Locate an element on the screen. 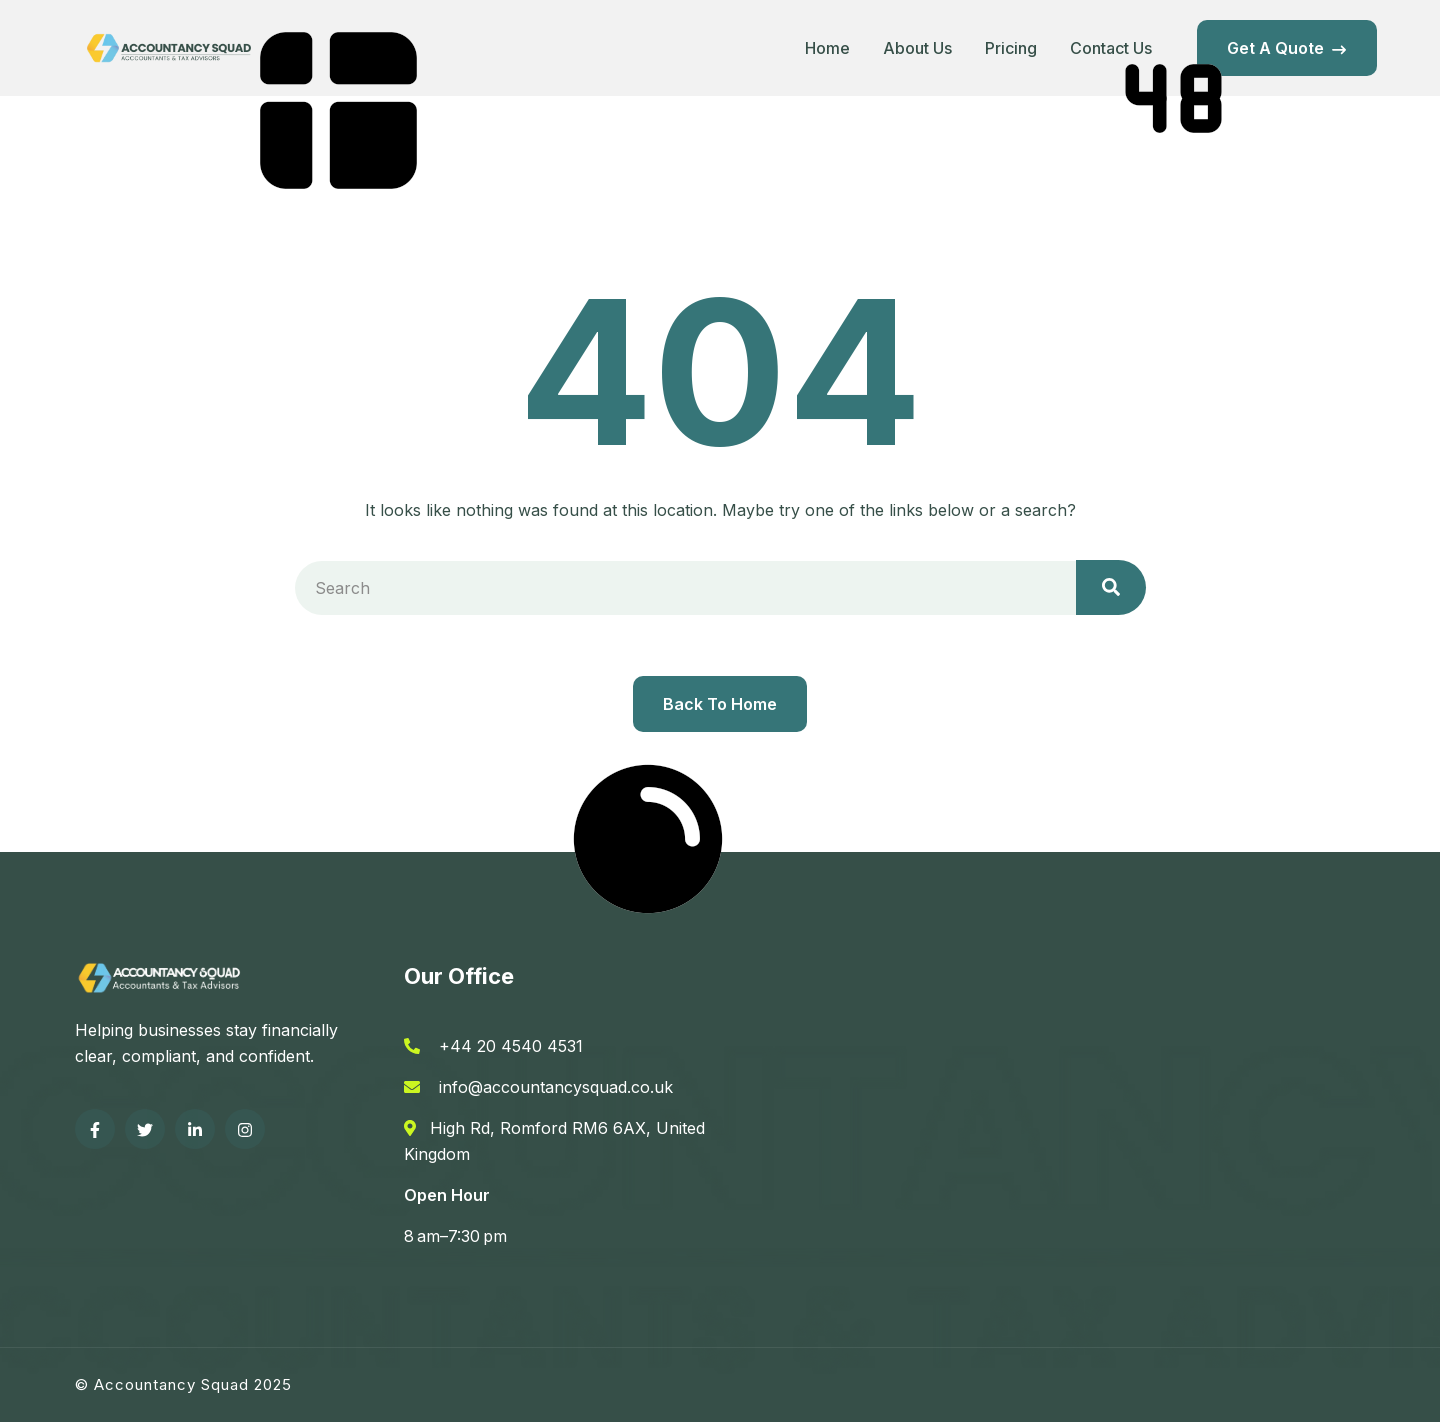 This screenshot has height=1422, width=1440. view data in table format is located at coordinates (338, 110).